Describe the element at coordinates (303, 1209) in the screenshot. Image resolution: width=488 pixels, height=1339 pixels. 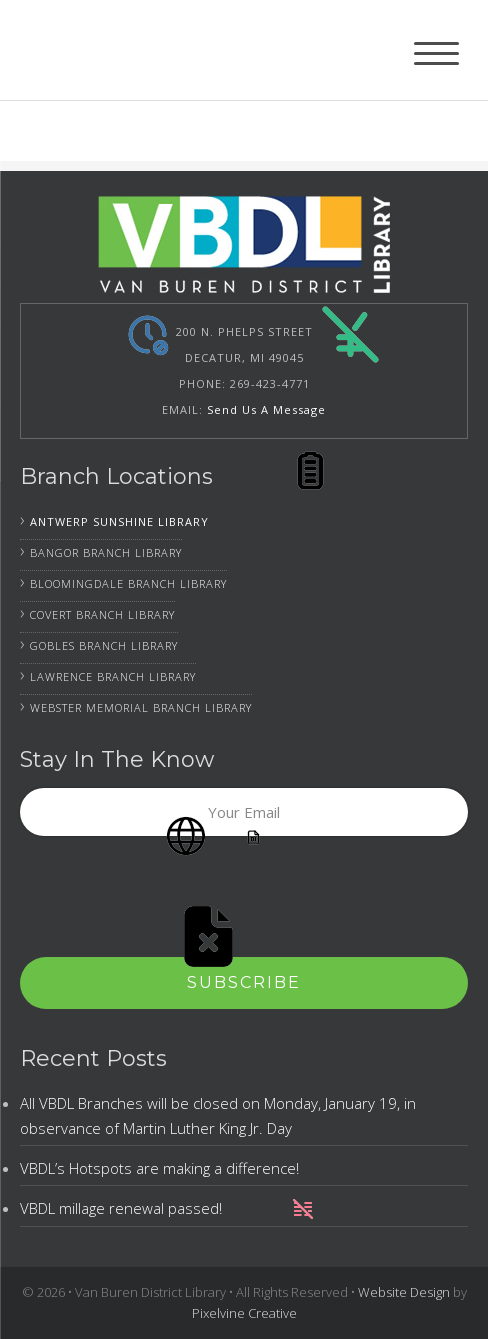
I see `disable column view` at that location.